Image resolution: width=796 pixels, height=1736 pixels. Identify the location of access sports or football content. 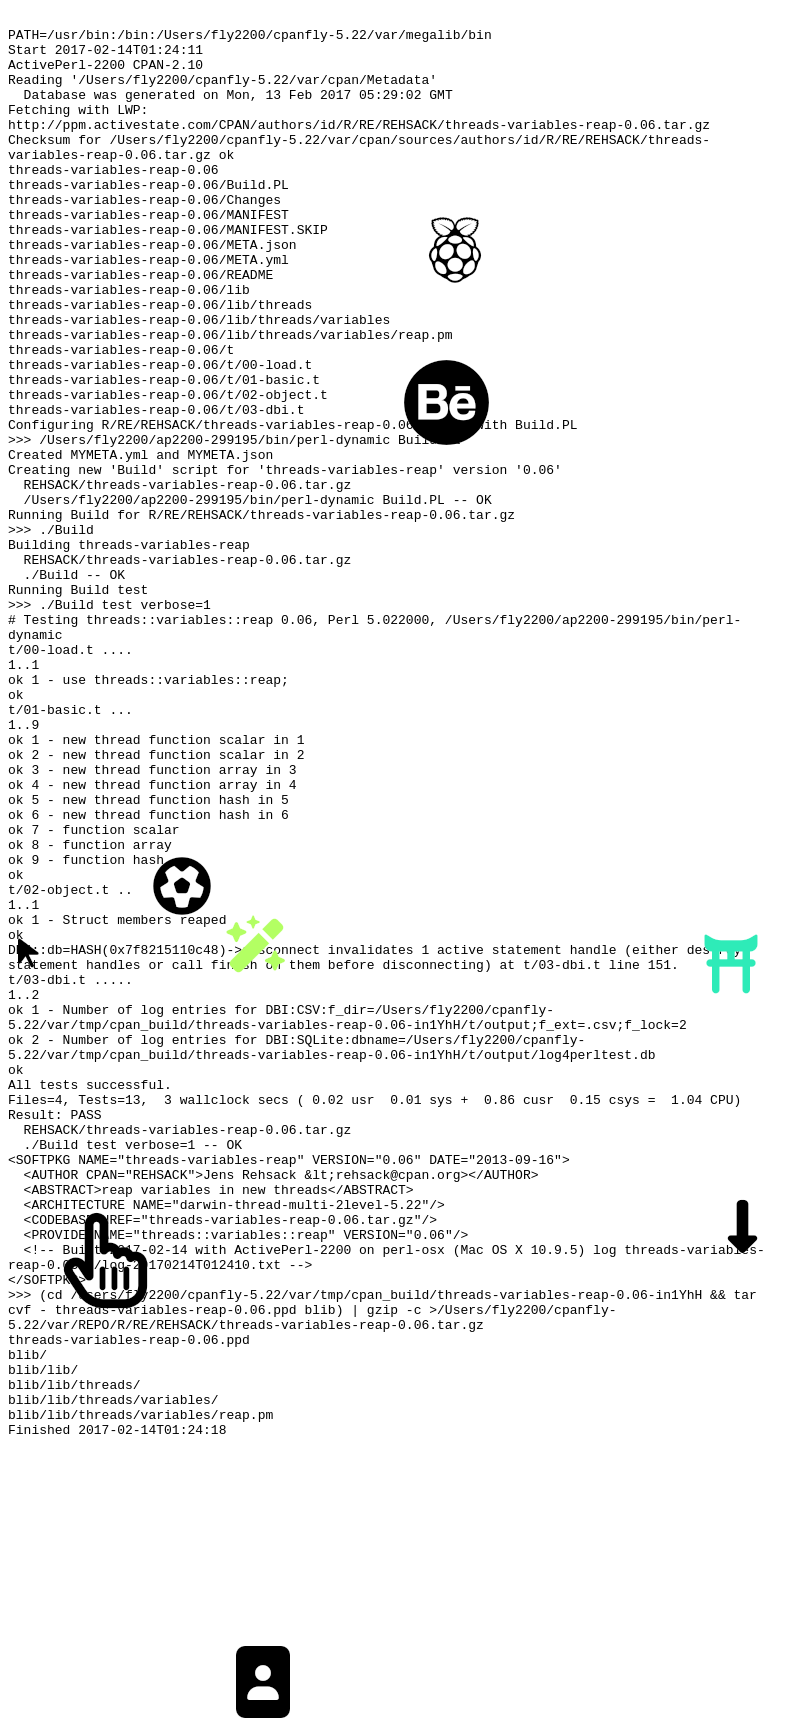
(182, 886).